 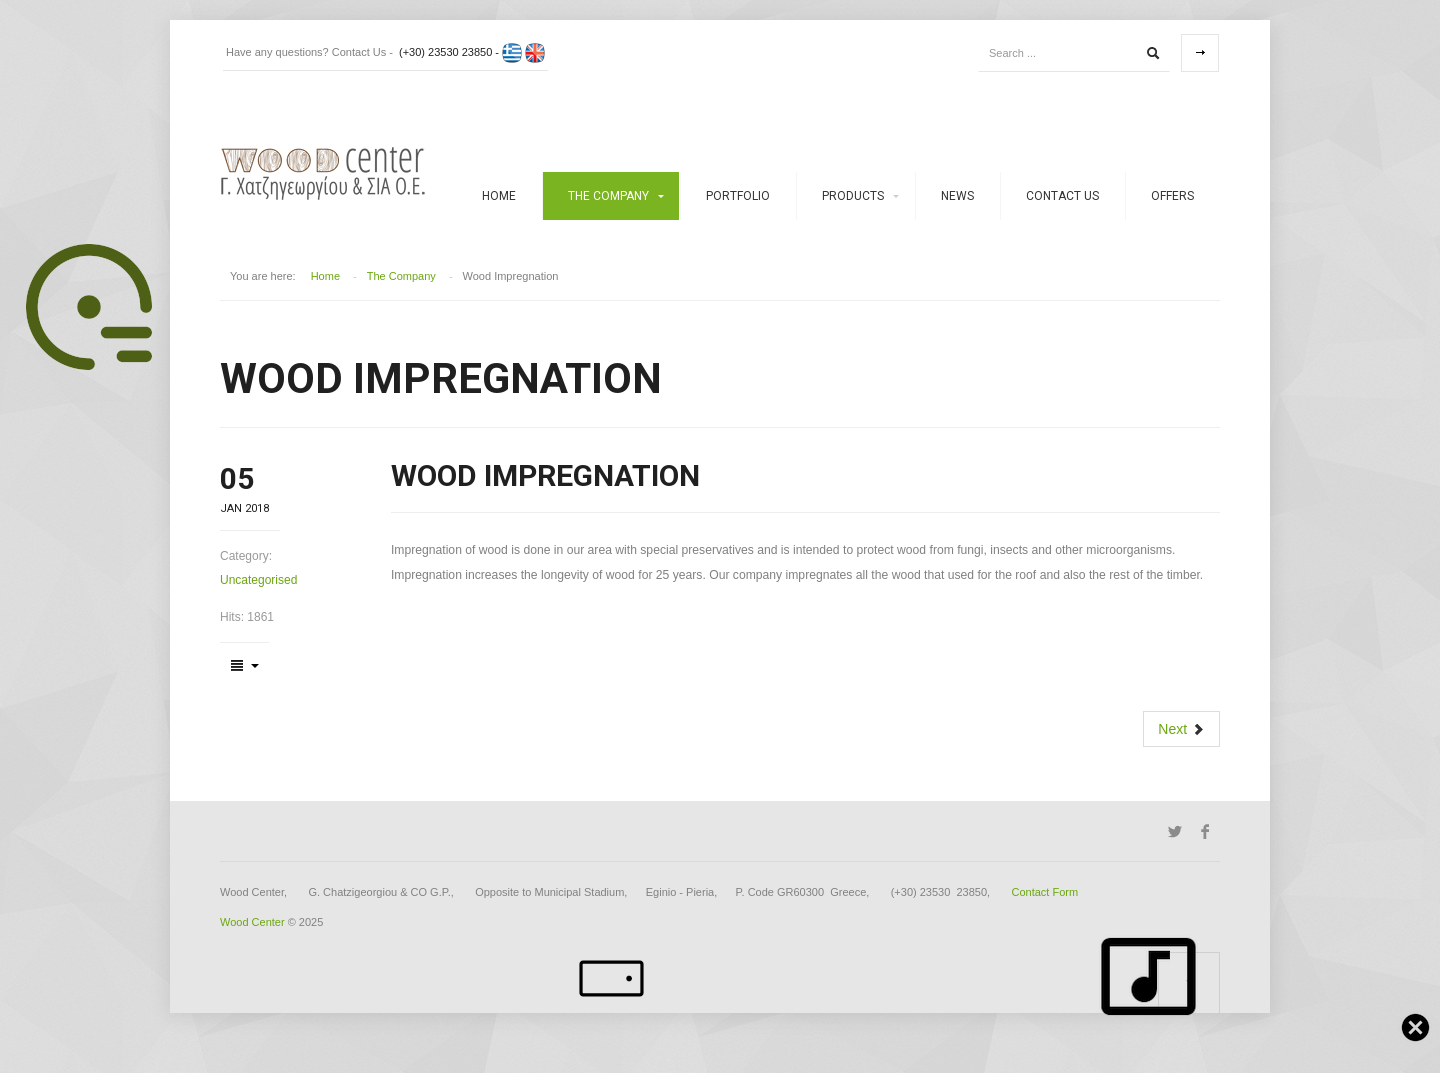 I want to click on play or browse music videos, so click(x=1148, y=976).